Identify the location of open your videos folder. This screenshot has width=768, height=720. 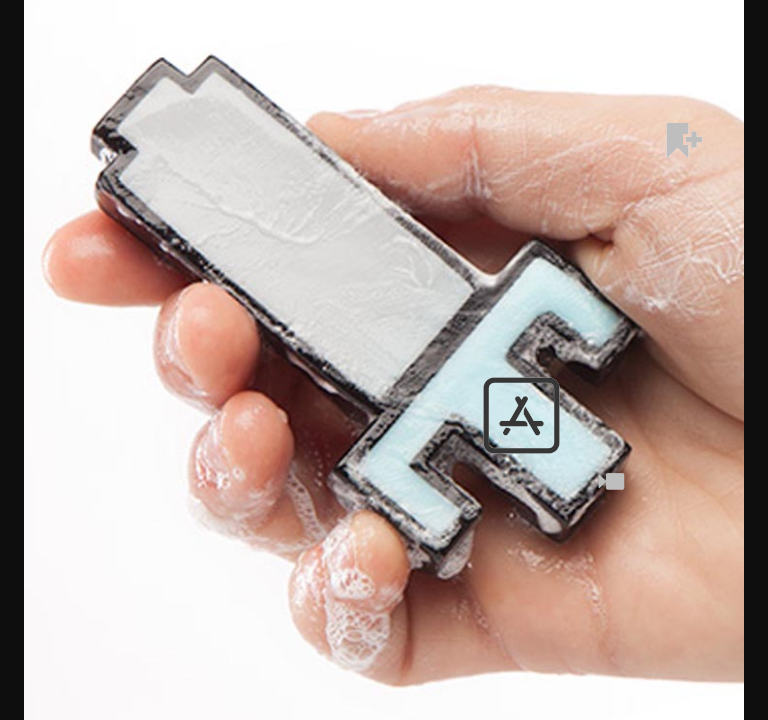
(611, 480).